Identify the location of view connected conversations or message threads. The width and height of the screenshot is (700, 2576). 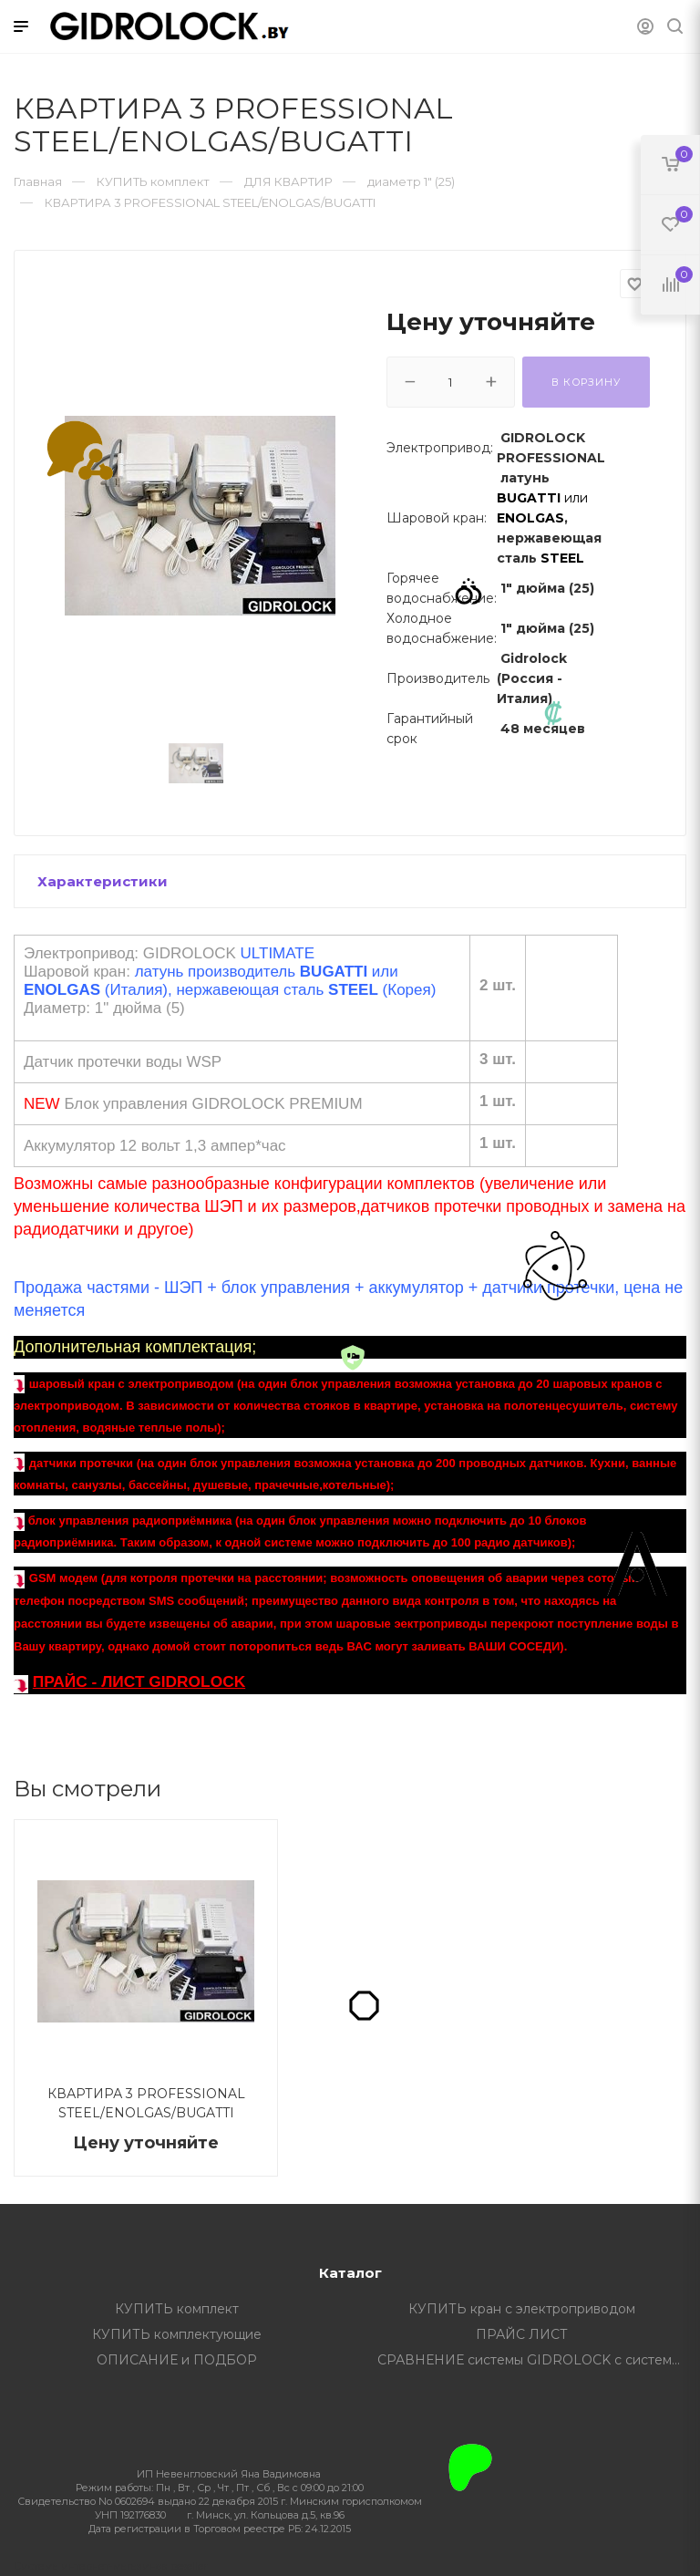
(78, 449).